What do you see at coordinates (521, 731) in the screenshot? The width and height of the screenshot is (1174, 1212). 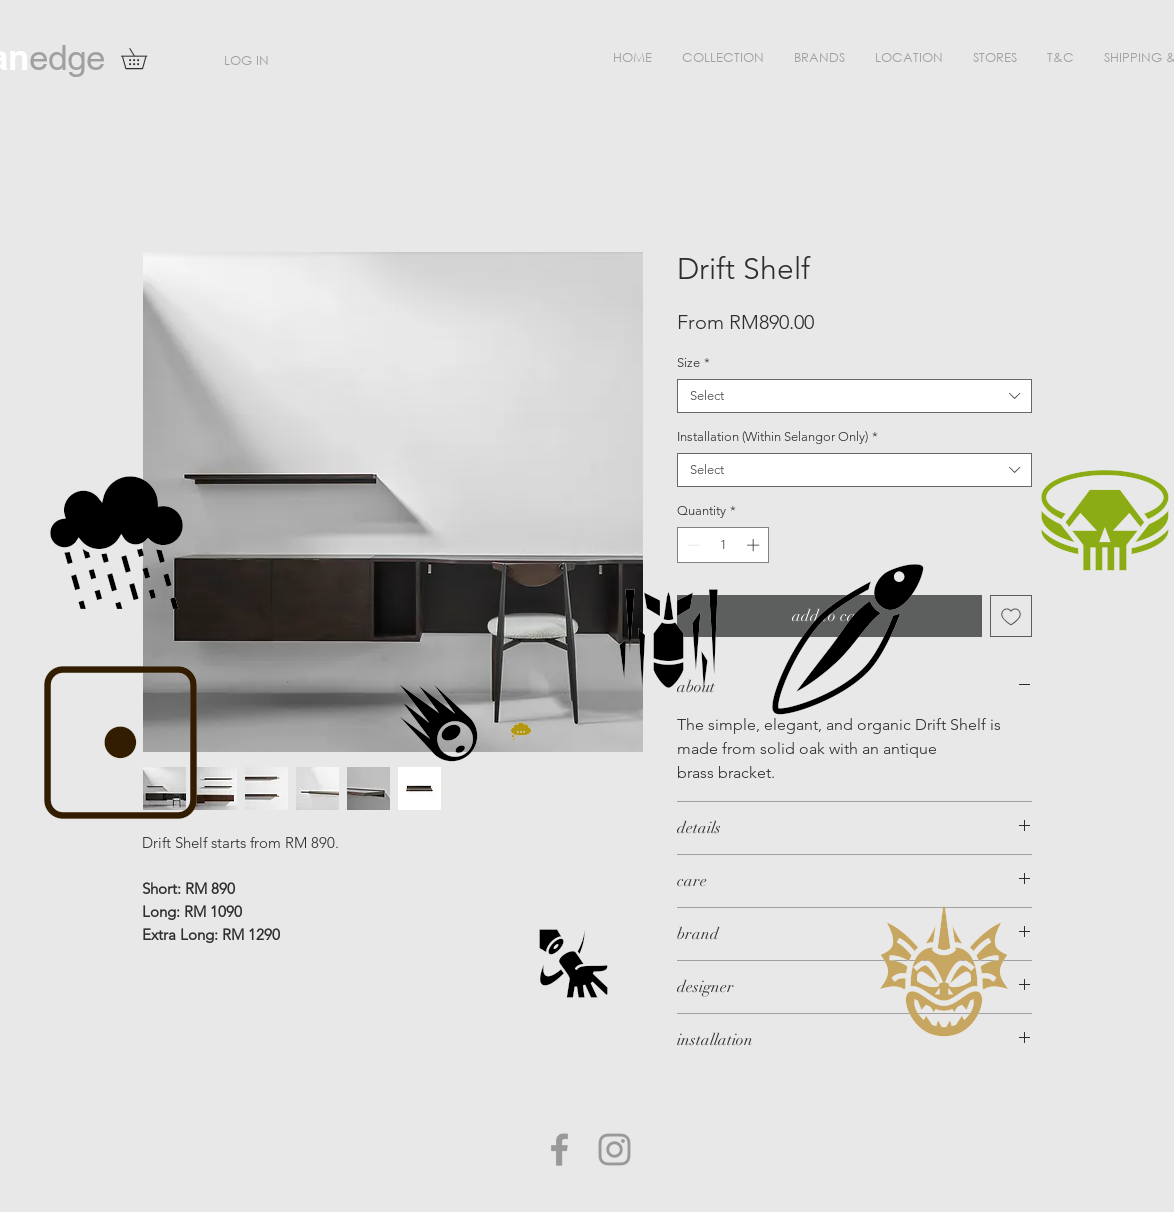 I see `indicates thinking or processing in progress` at bounding box center [521, 731].